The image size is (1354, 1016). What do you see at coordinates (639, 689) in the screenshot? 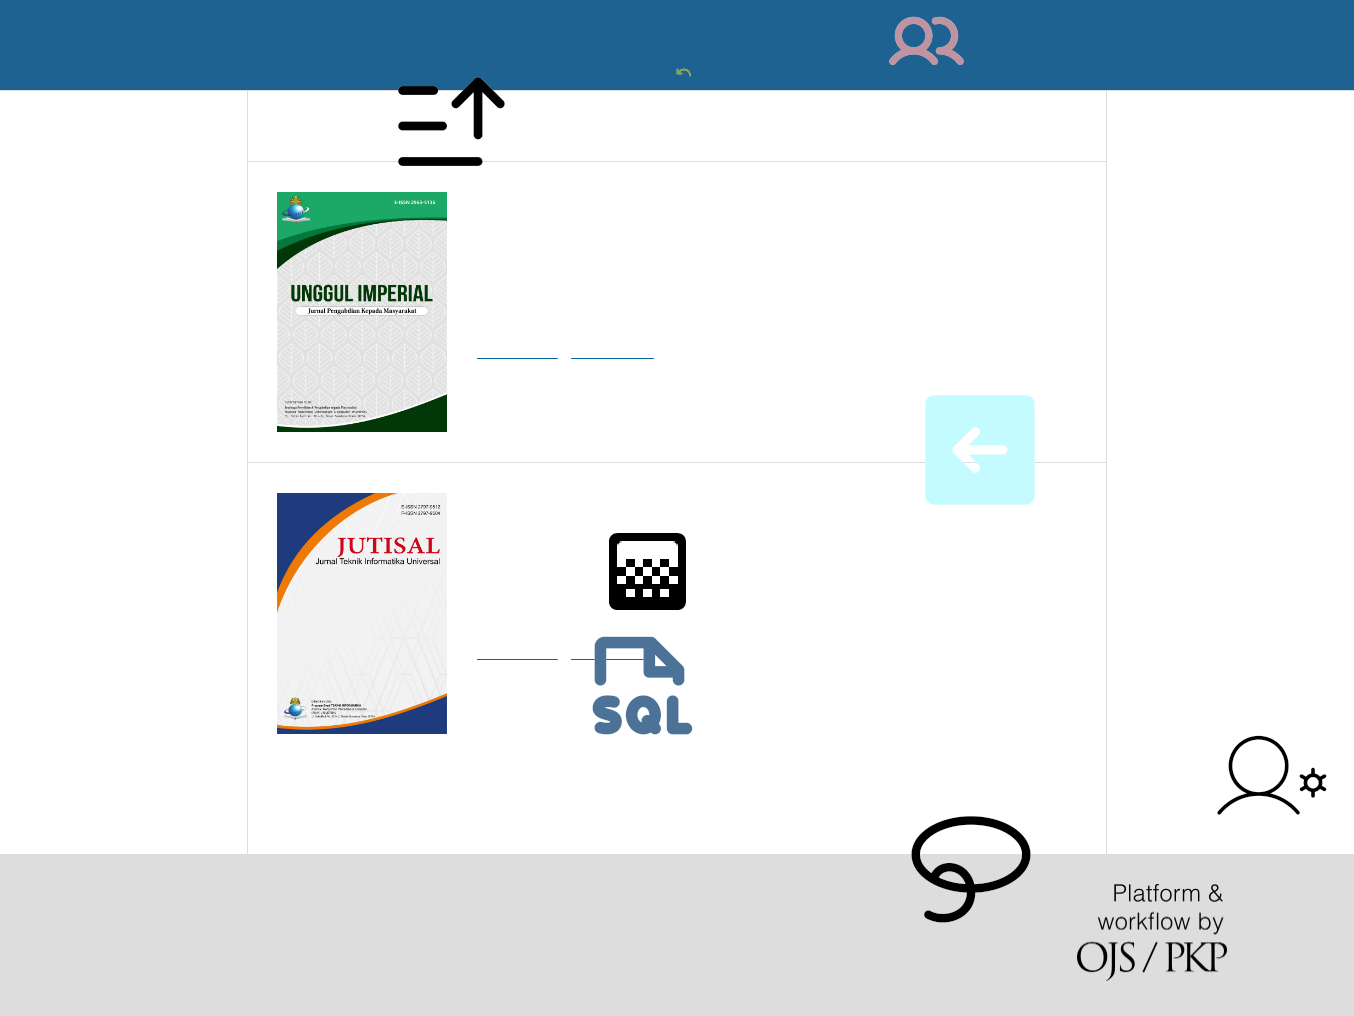
I see `open or view an SQL database file` at bounding box center [639, 689].